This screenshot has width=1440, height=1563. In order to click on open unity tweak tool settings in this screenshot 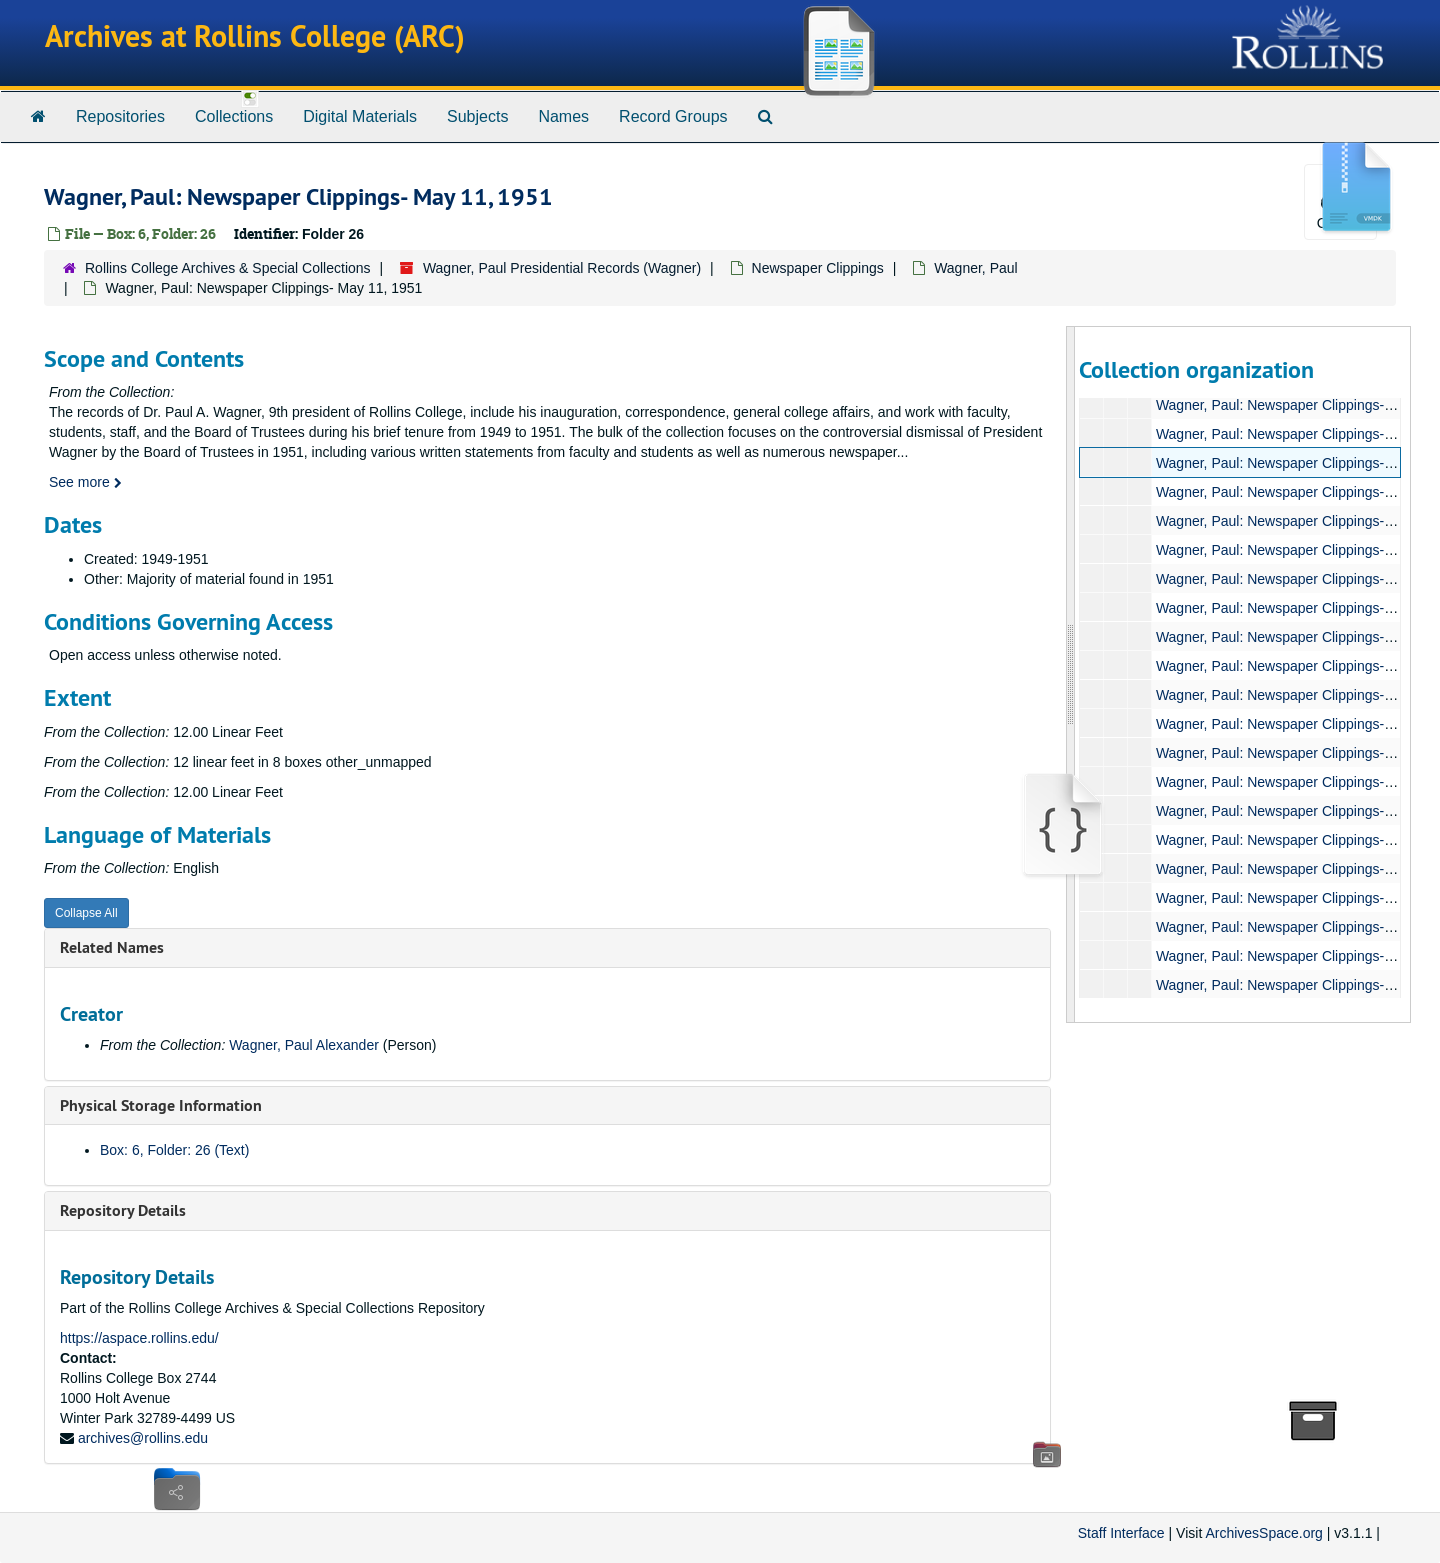, I will do `click(250, 99)`.